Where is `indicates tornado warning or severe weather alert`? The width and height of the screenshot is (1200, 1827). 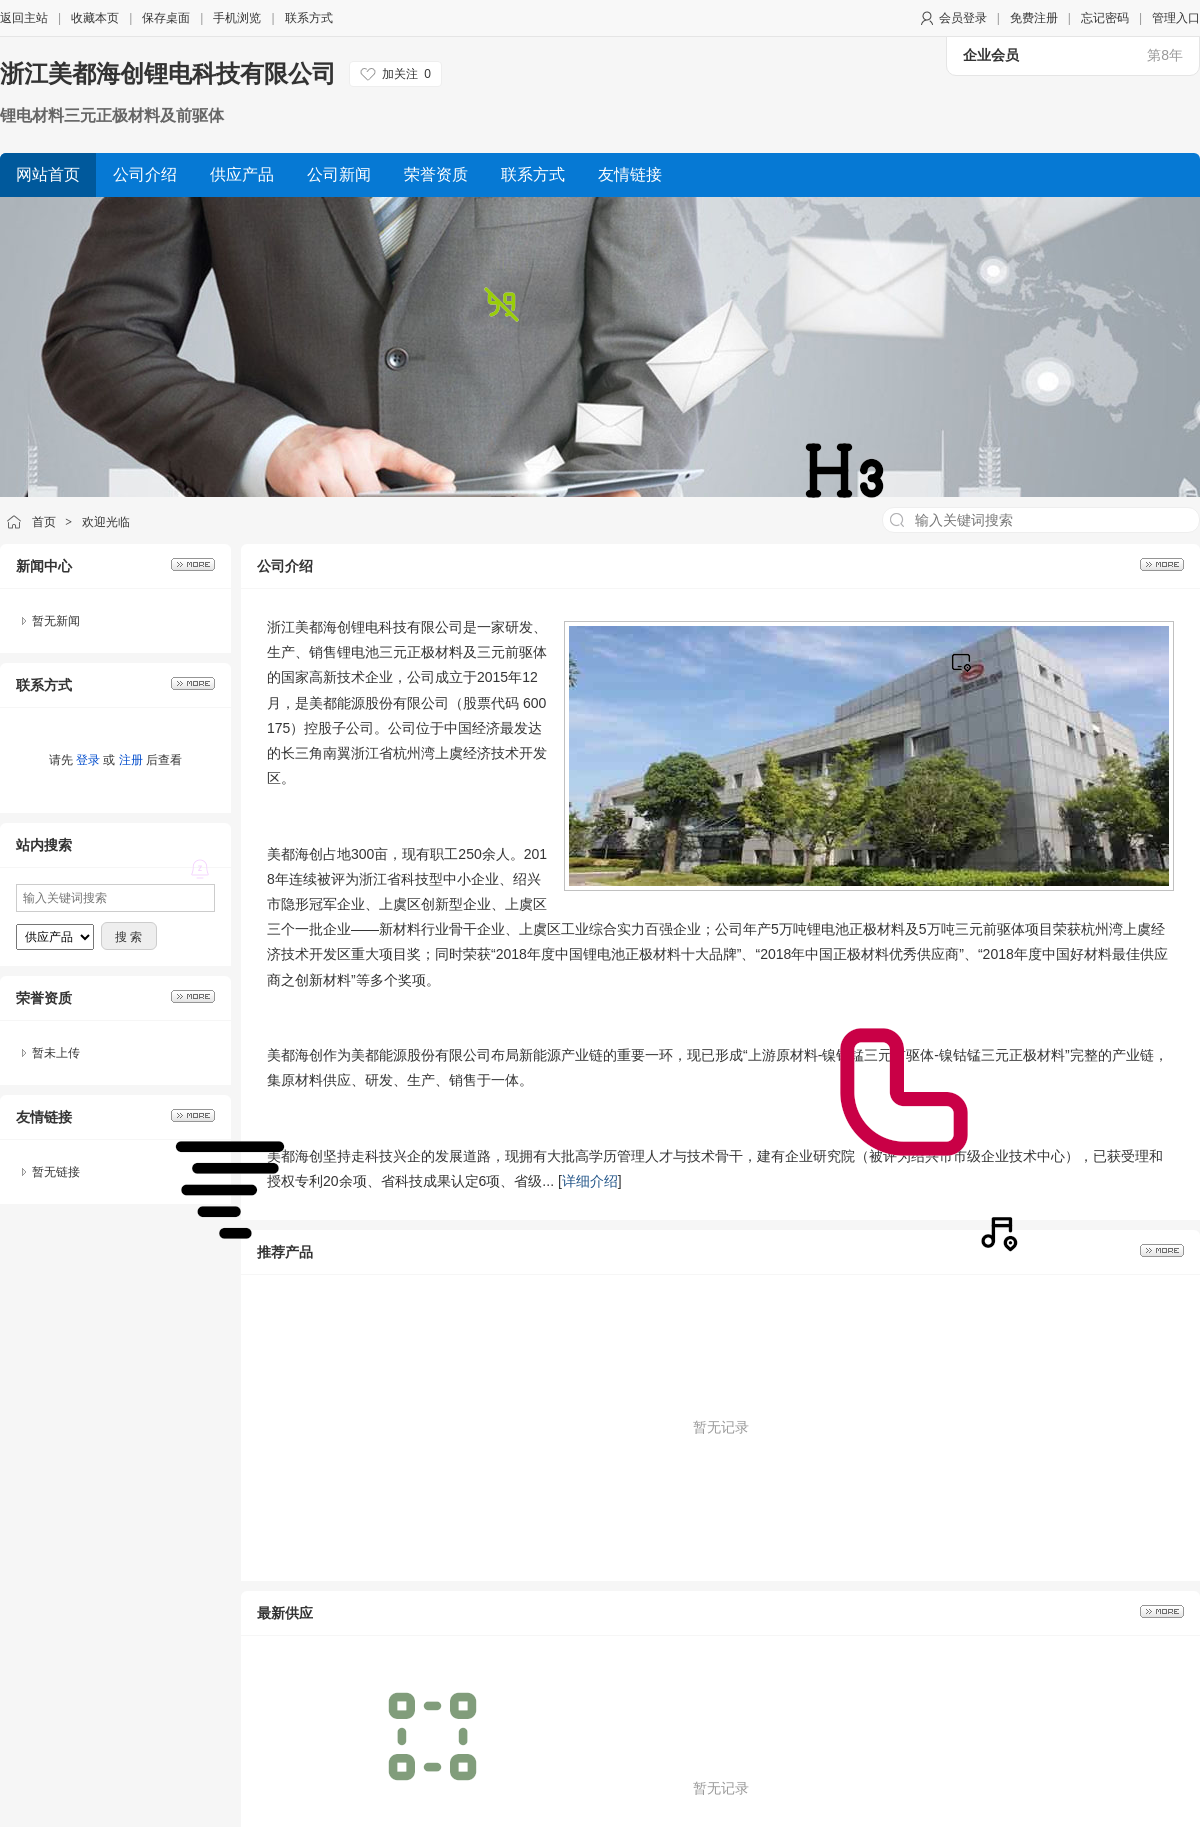 indicates tornado warning or severe weather alert is located at coordinates (230, 1190).